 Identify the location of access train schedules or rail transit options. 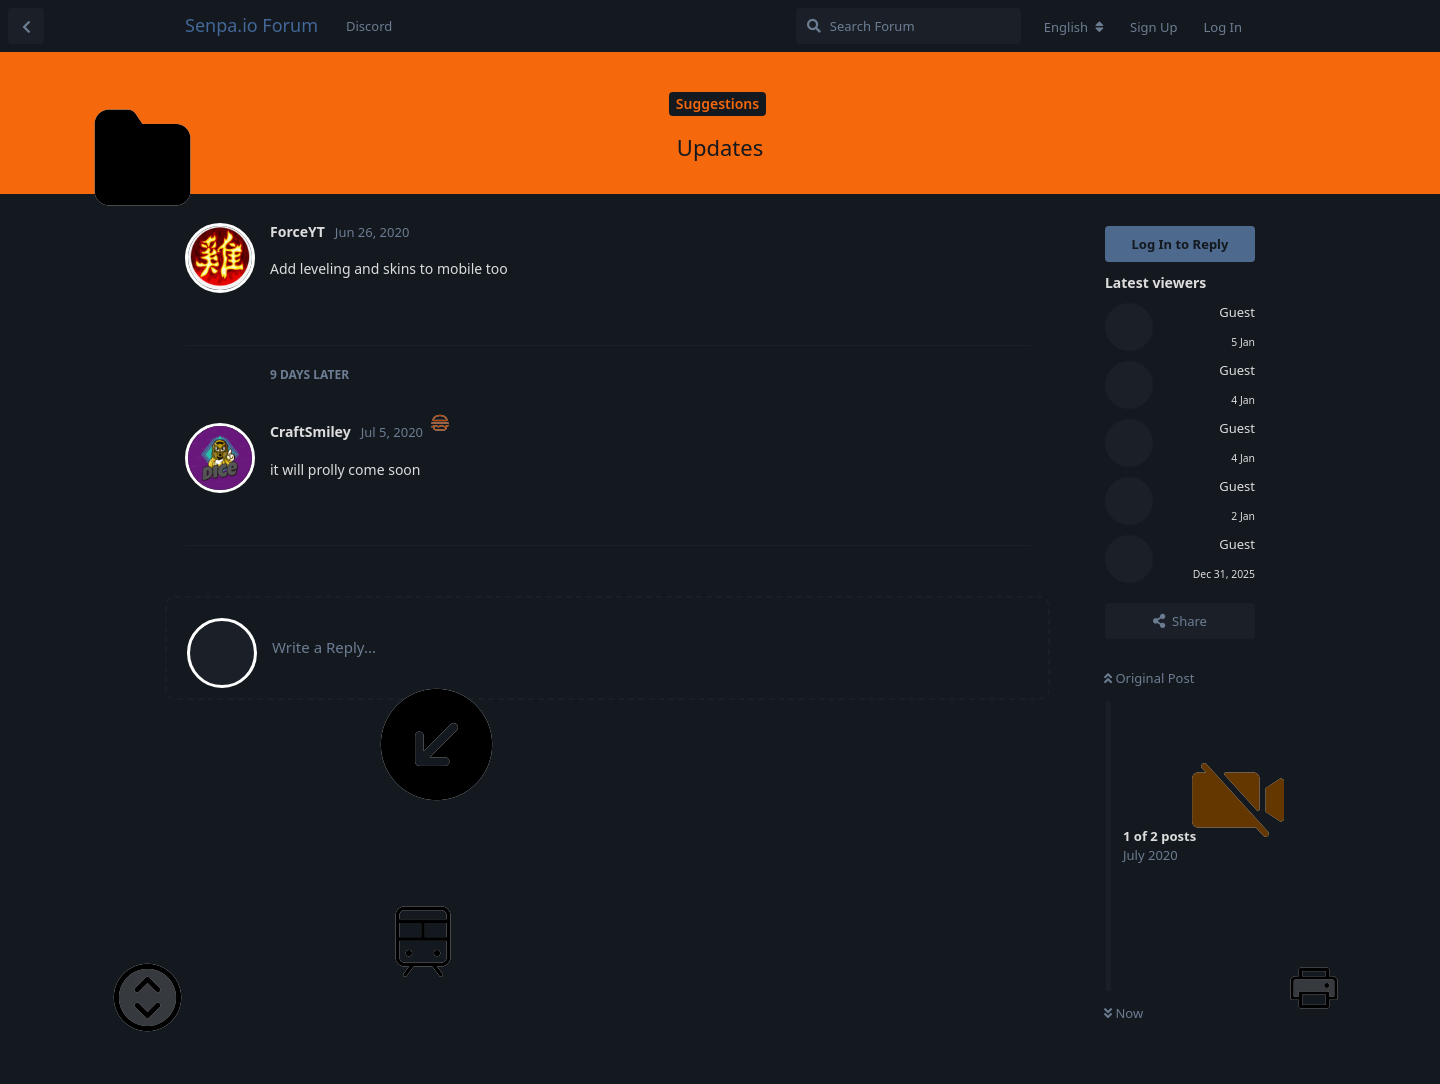
(423, 939).